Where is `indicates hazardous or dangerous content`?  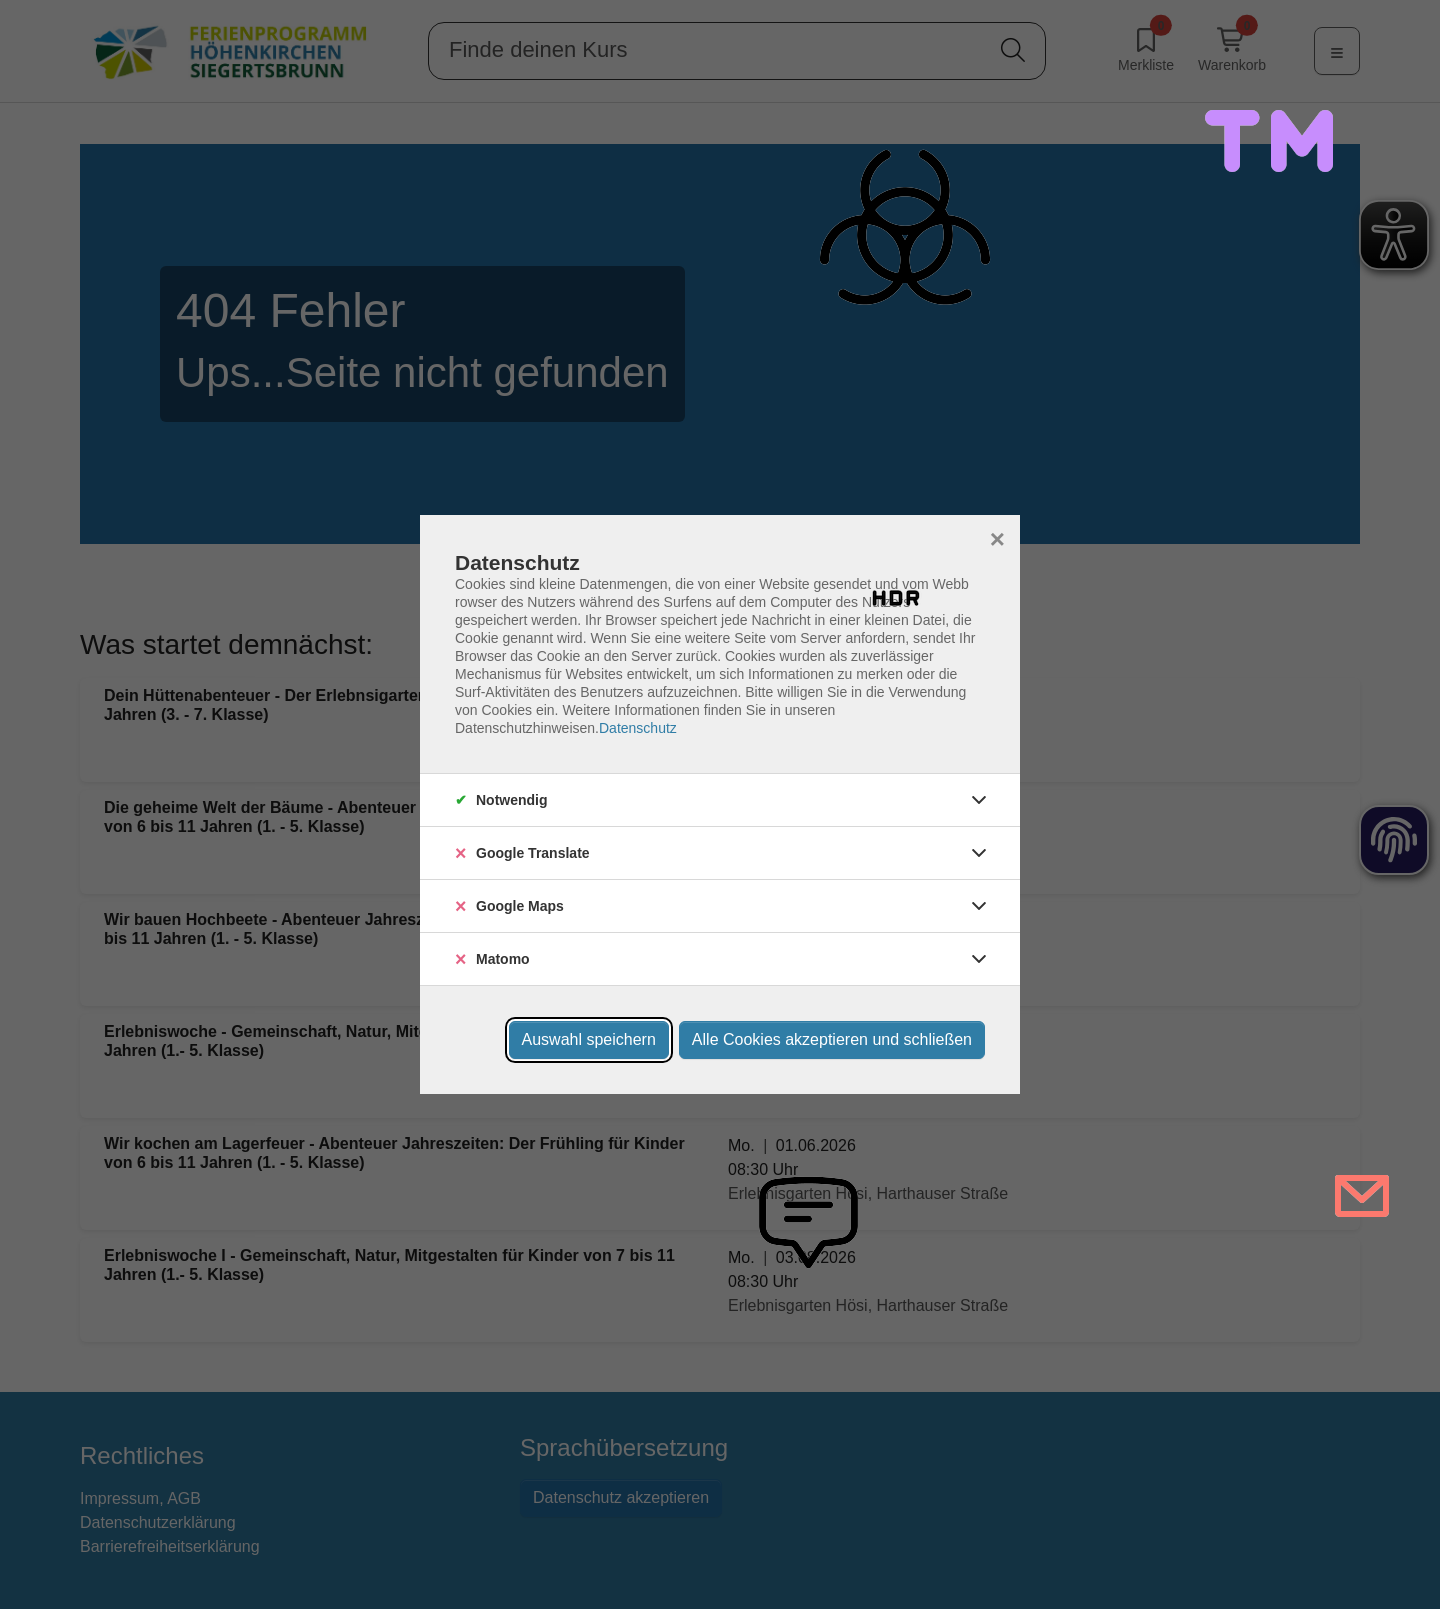 indicates hazardous or dangerous content is located at coordinates (905, 232).